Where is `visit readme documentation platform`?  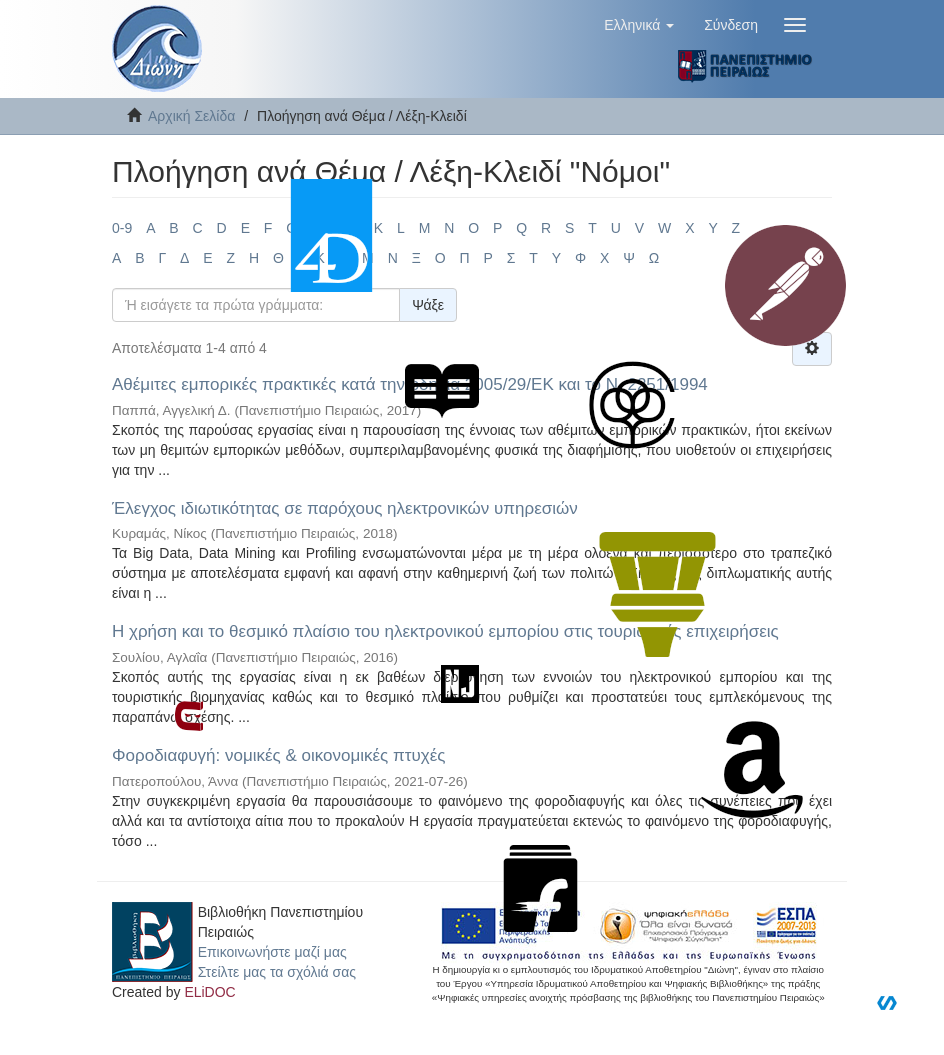 visit readme documentation platform is located at coordinates (442, 391).